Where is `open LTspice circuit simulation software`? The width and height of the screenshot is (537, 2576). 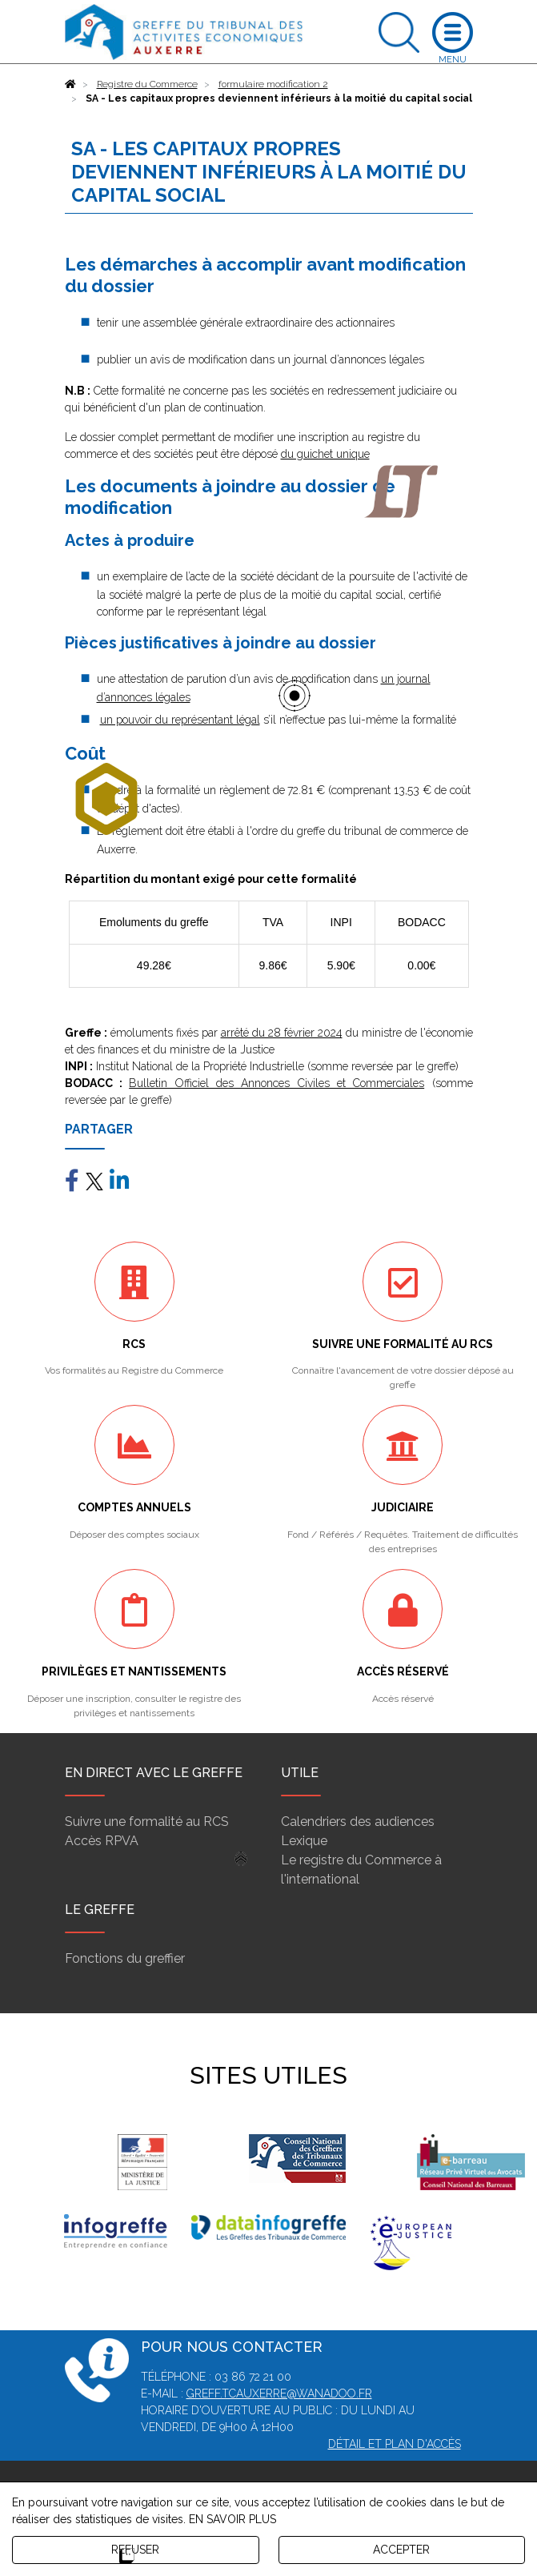 open LTspice circuit simulation software is located at coordinates (401, 492).